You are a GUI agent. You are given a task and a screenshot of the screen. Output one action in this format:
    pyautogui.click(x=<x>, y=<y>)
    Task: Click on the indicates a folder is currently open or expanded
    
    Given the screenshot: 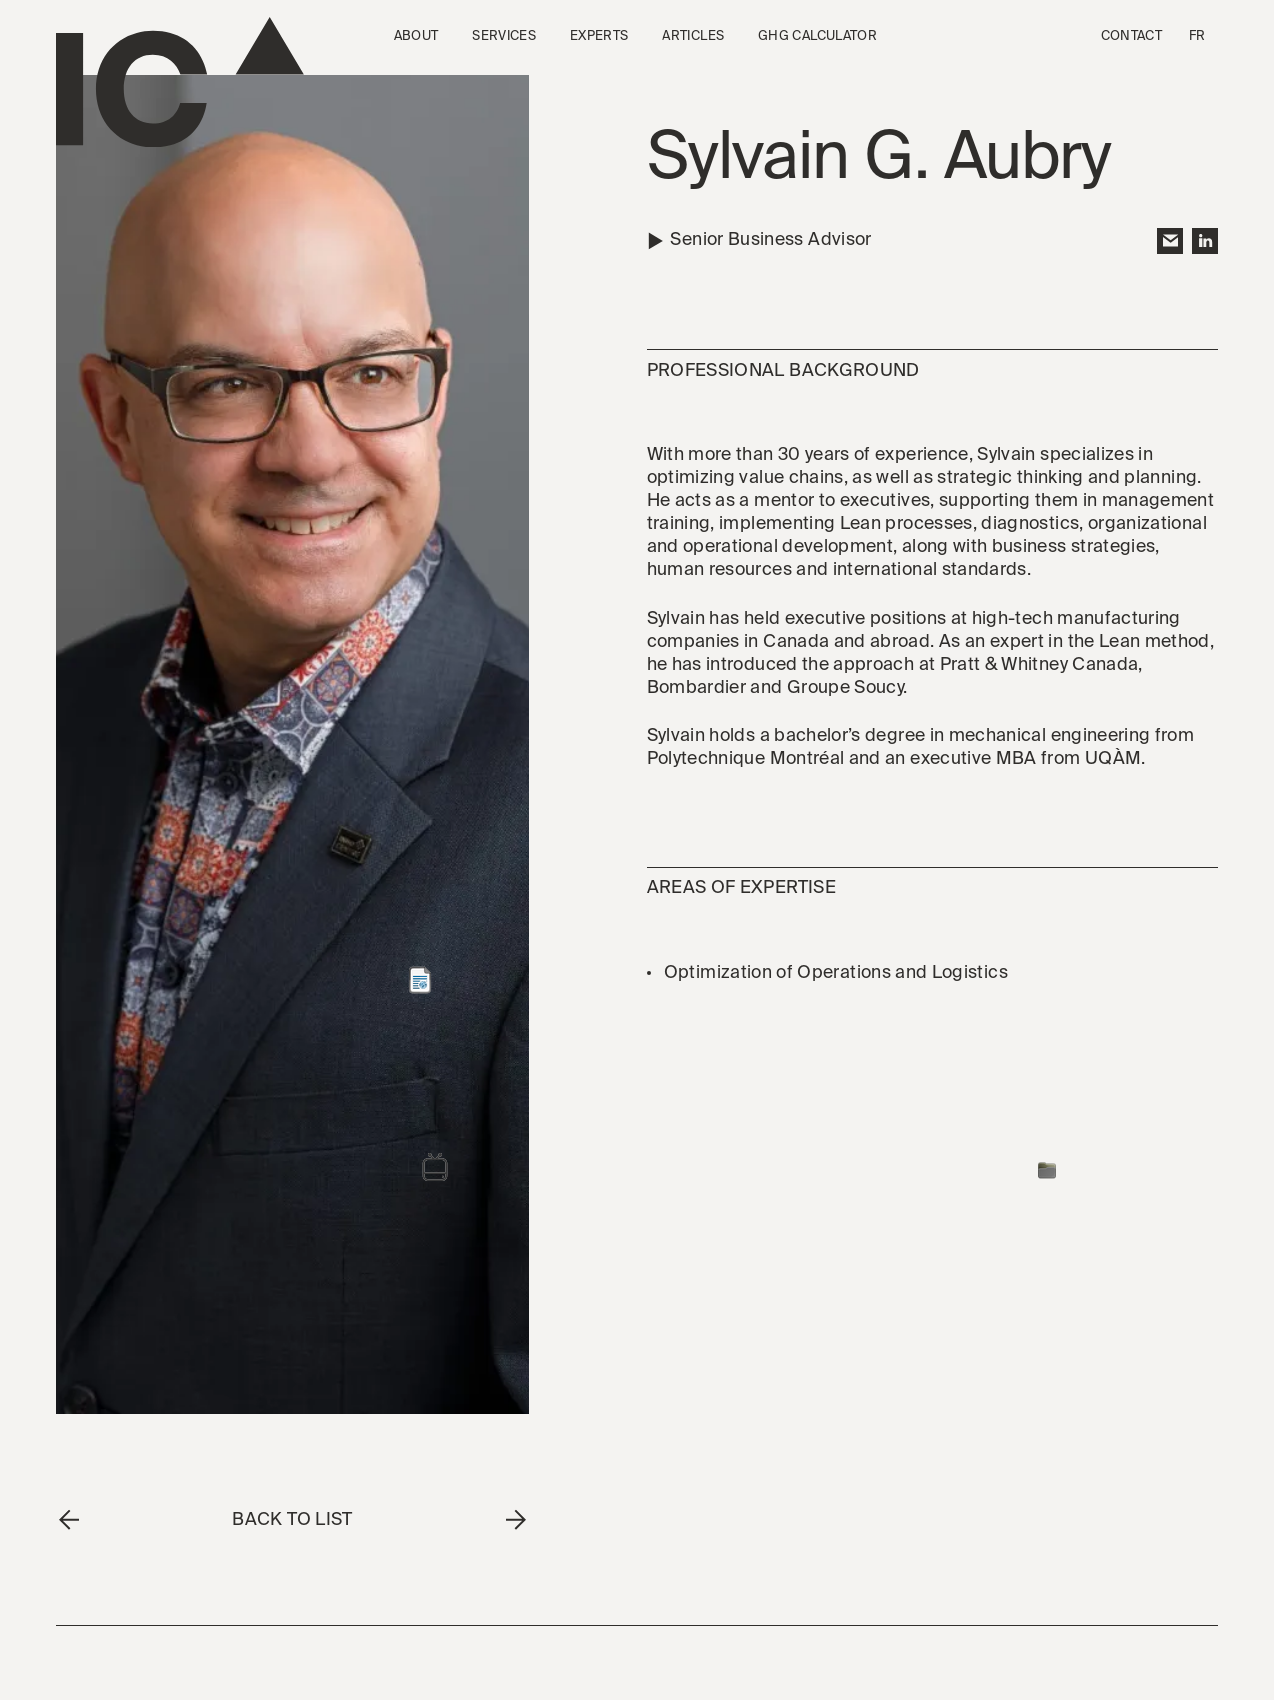 What is the action you would take?
    pyautogui.click(x=1047, y=1170)
    